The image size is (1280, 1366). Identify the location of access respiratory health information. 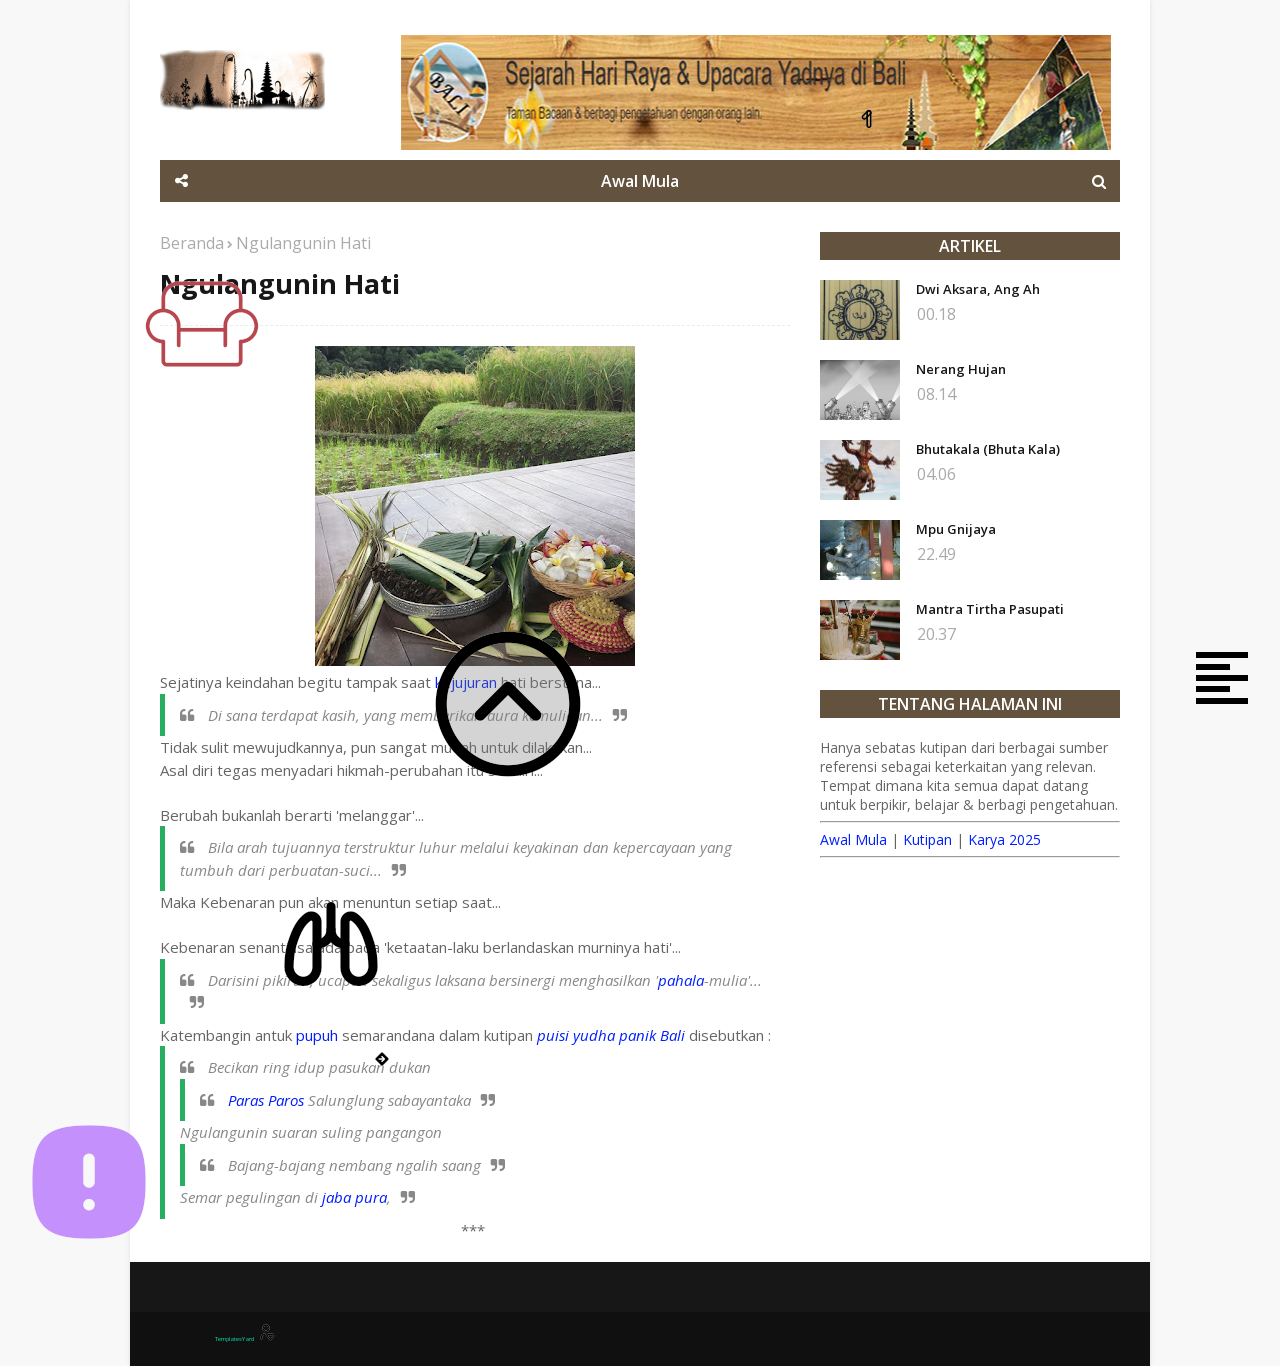
(331, 944).